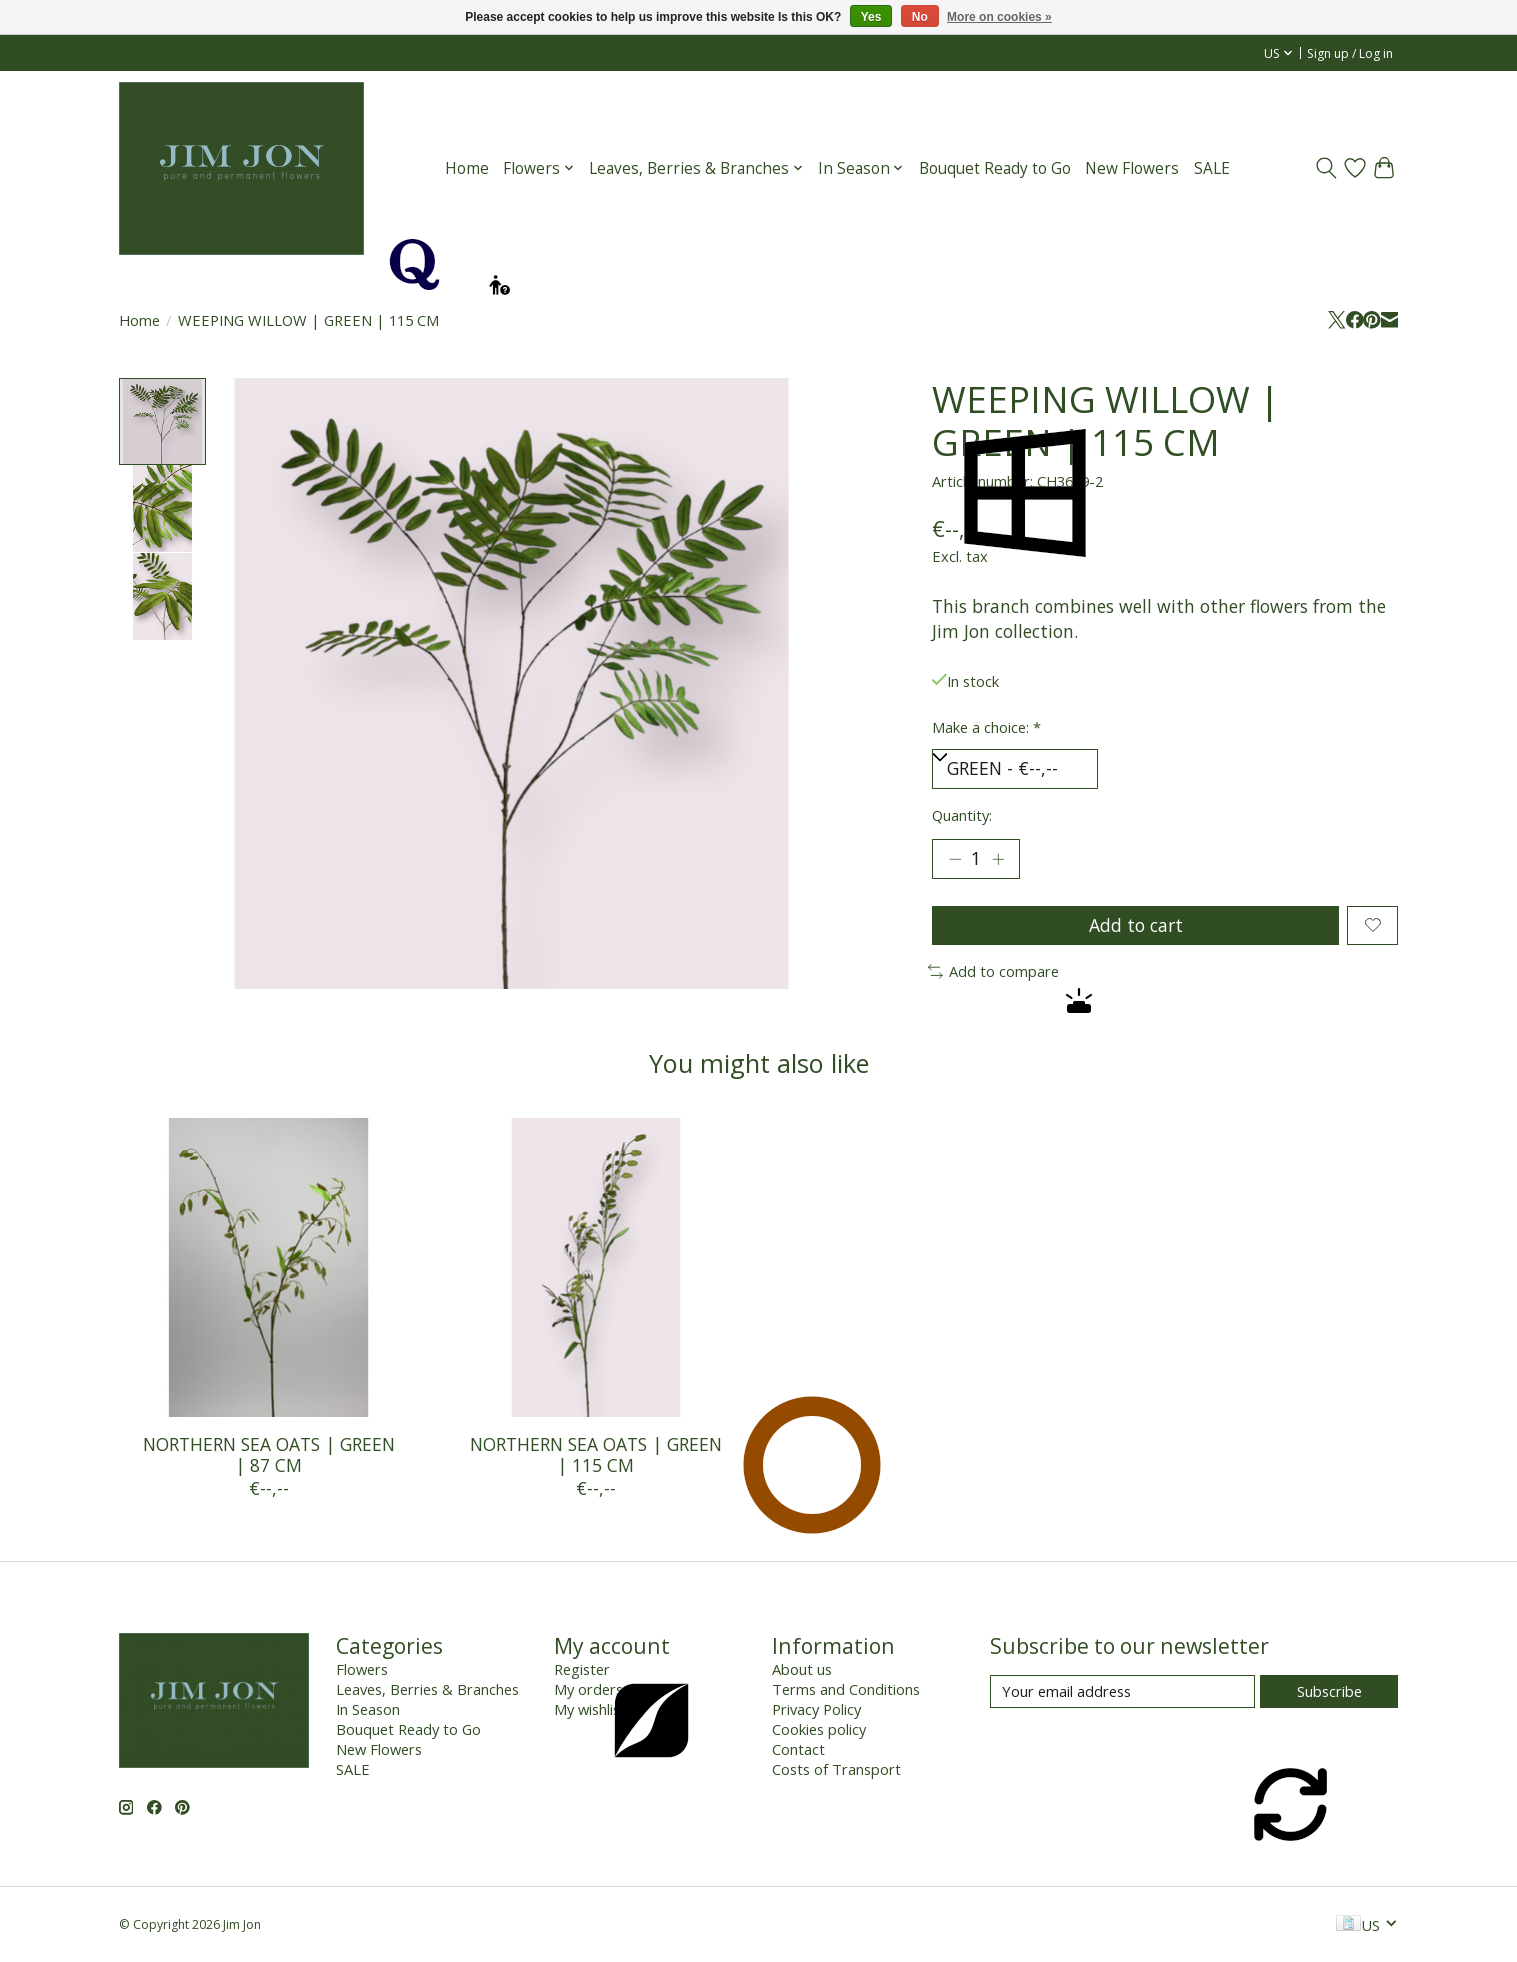 The width and height of the screenshot is (1517, 1962). Describe the element at coordinates (1290, 1804) in the screenshot. I see `refresh the current page or content` at that location.